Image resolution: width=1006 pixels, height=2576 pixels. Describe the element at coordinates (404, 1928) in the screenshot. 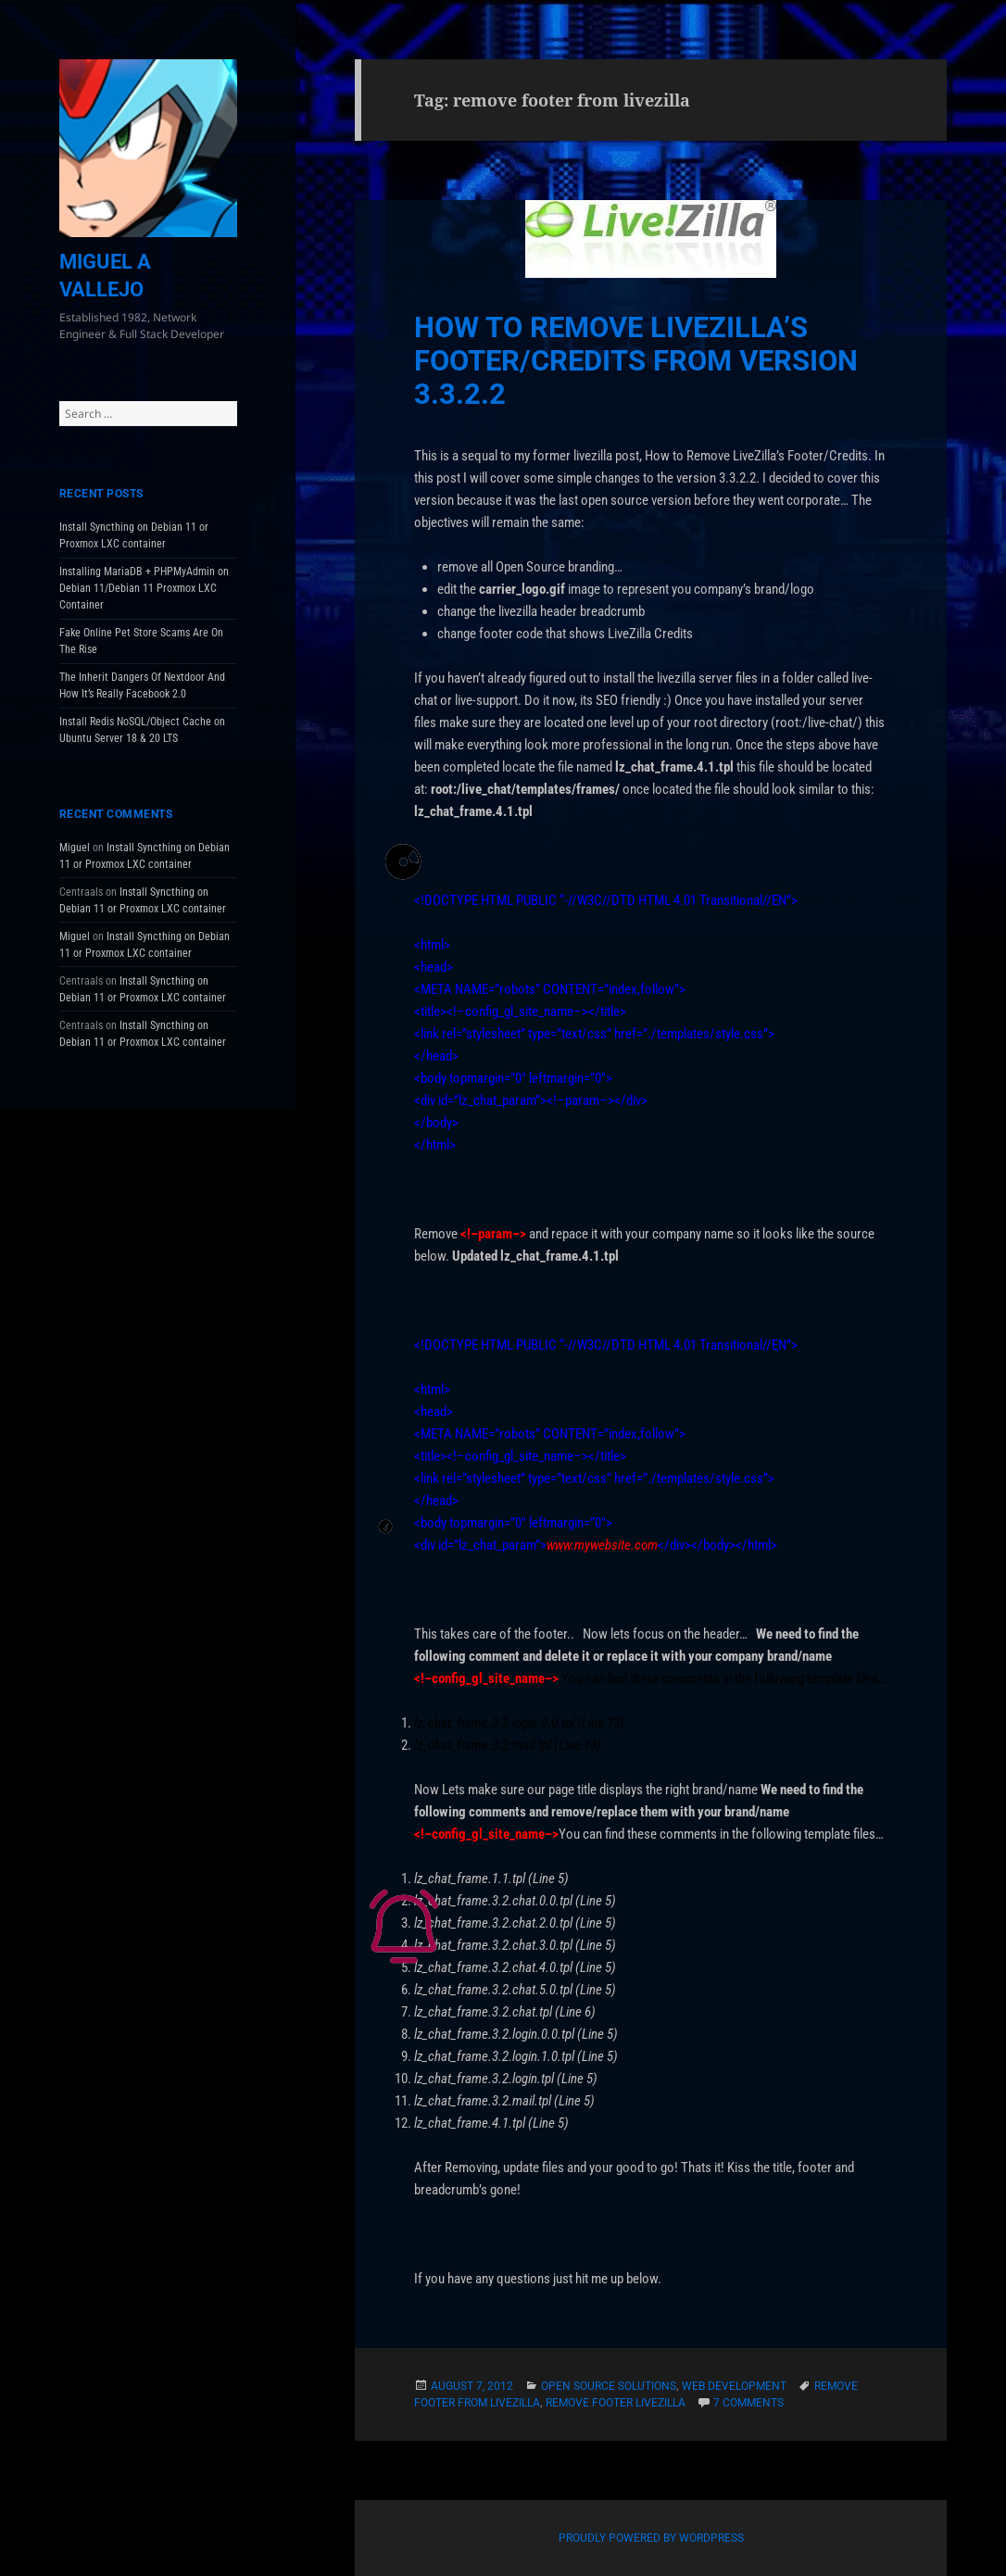

I see `indicates new notifications or alerts` at that location.